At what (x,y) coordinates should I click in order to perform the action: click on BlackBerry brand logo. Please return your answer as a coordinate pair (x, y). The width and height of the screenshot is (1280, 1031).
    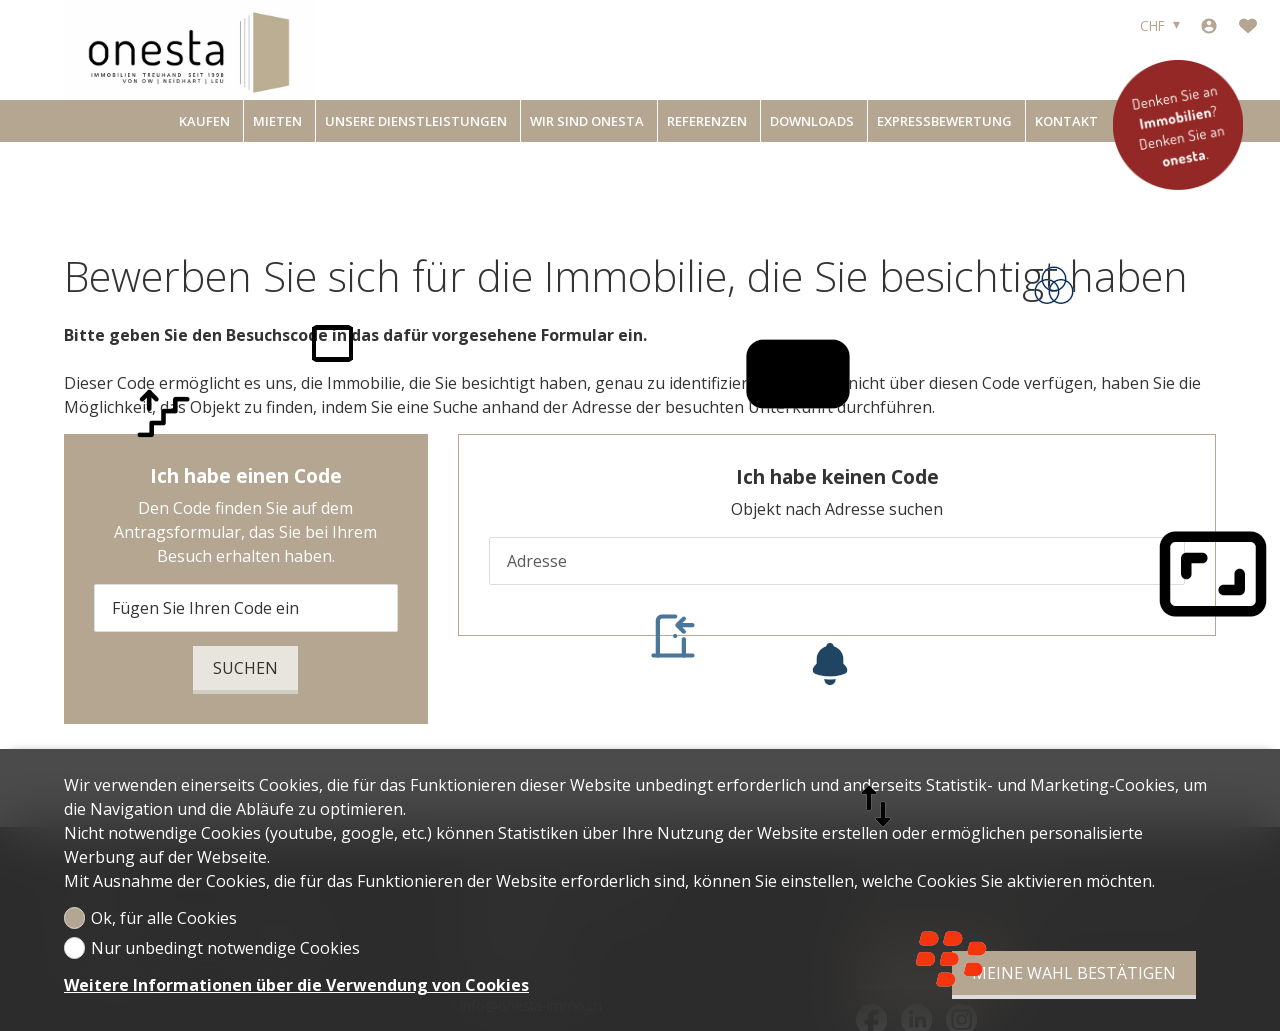
    Looking at the image, I should click on (952, 959).